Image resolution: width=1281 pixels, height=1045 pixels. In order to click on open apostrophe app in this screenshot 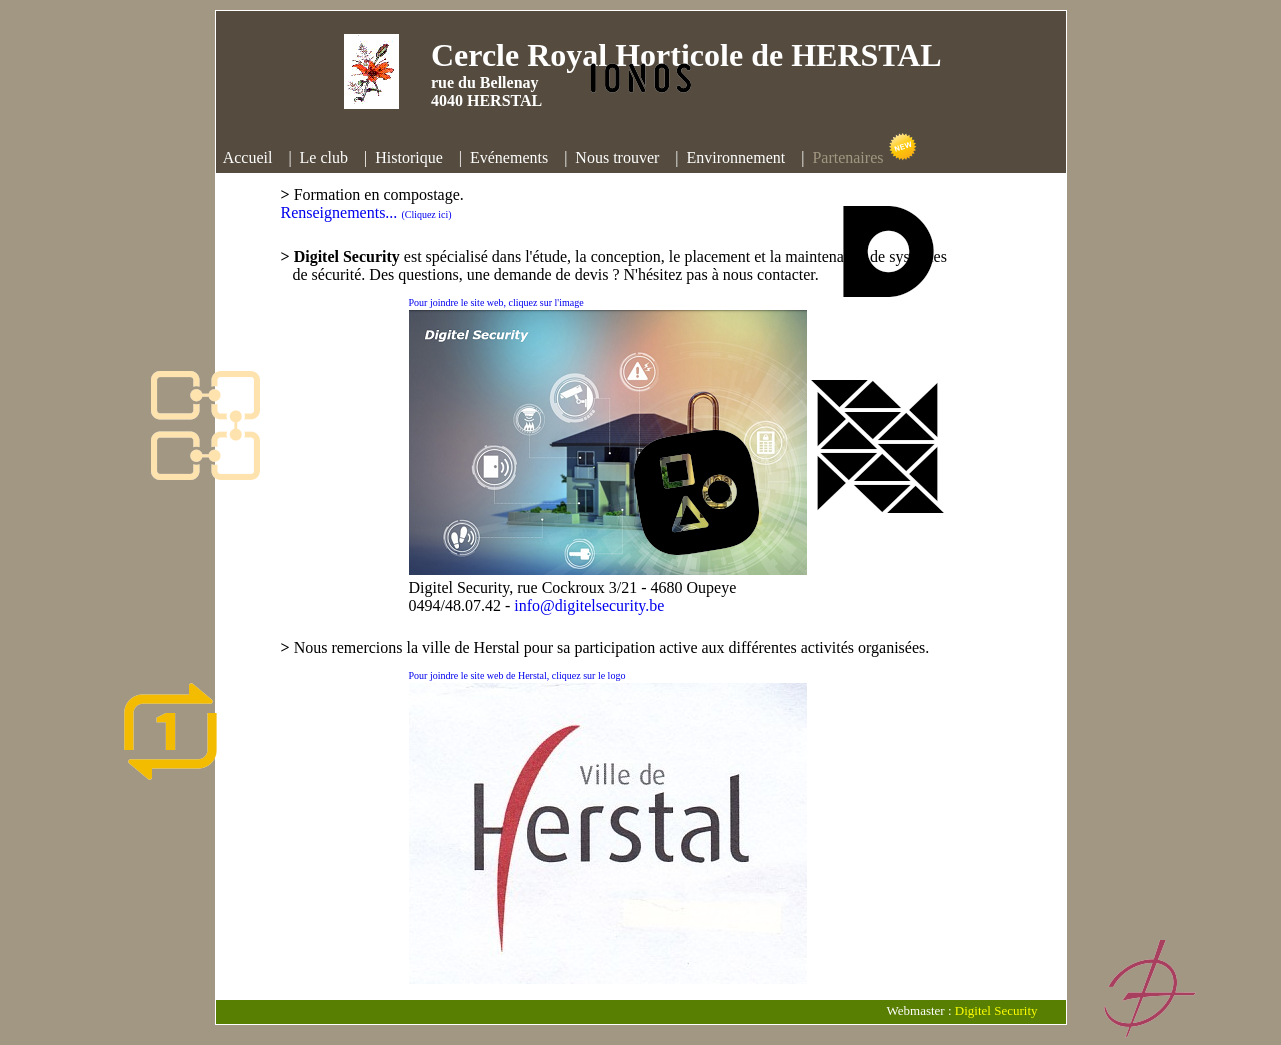, I will do `click(696, 492)`.